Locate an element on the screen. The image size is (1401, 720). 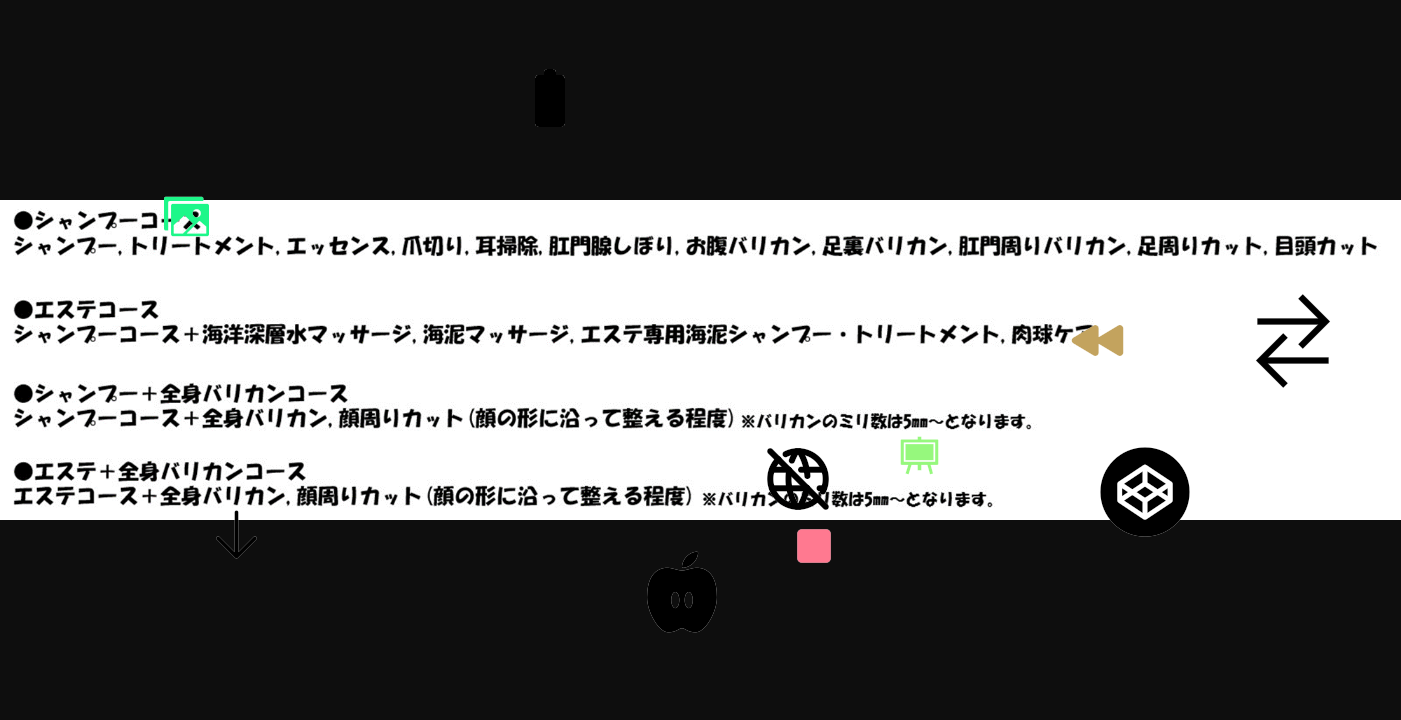
stop media playback is located at coordinates (814, 546).